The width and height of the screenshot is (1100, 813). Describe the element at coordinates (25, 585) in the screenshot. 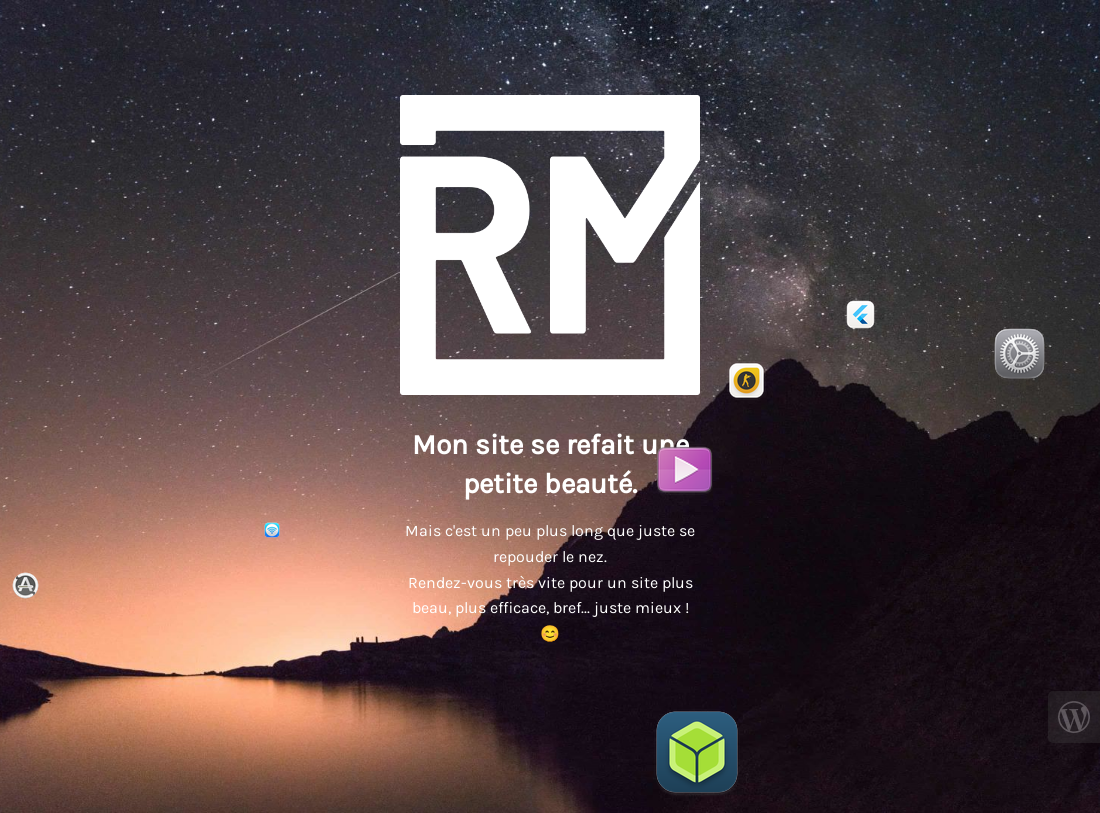

I see `check for available software updates` at that location.